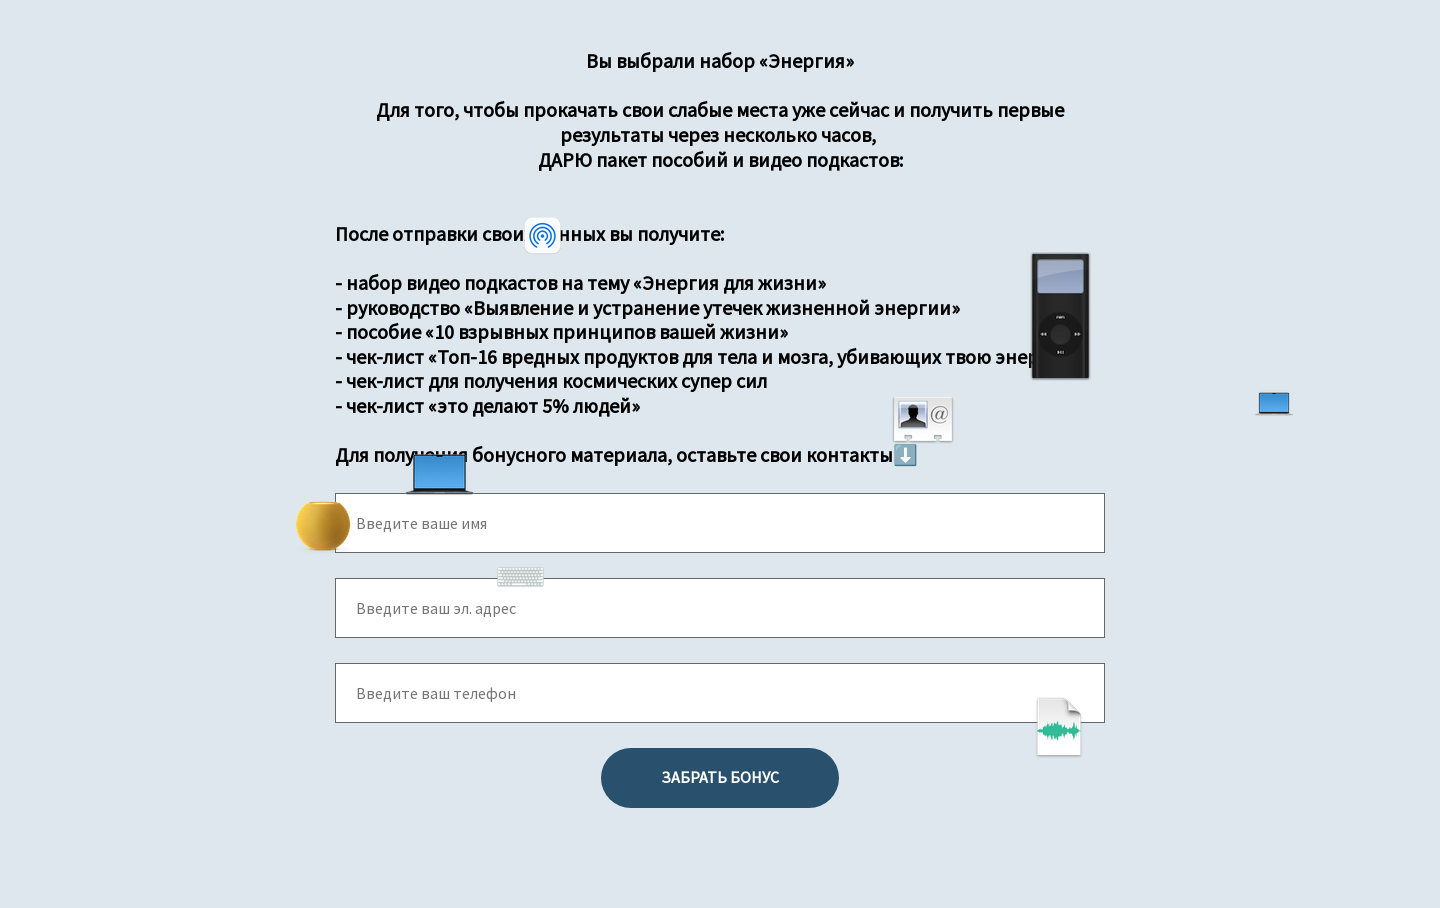 The image size is (1440, 908). Describe the element at coordinates (520, 576) in the screenshot. I see `connect to a wireless bluetooth keyboard` at that location.